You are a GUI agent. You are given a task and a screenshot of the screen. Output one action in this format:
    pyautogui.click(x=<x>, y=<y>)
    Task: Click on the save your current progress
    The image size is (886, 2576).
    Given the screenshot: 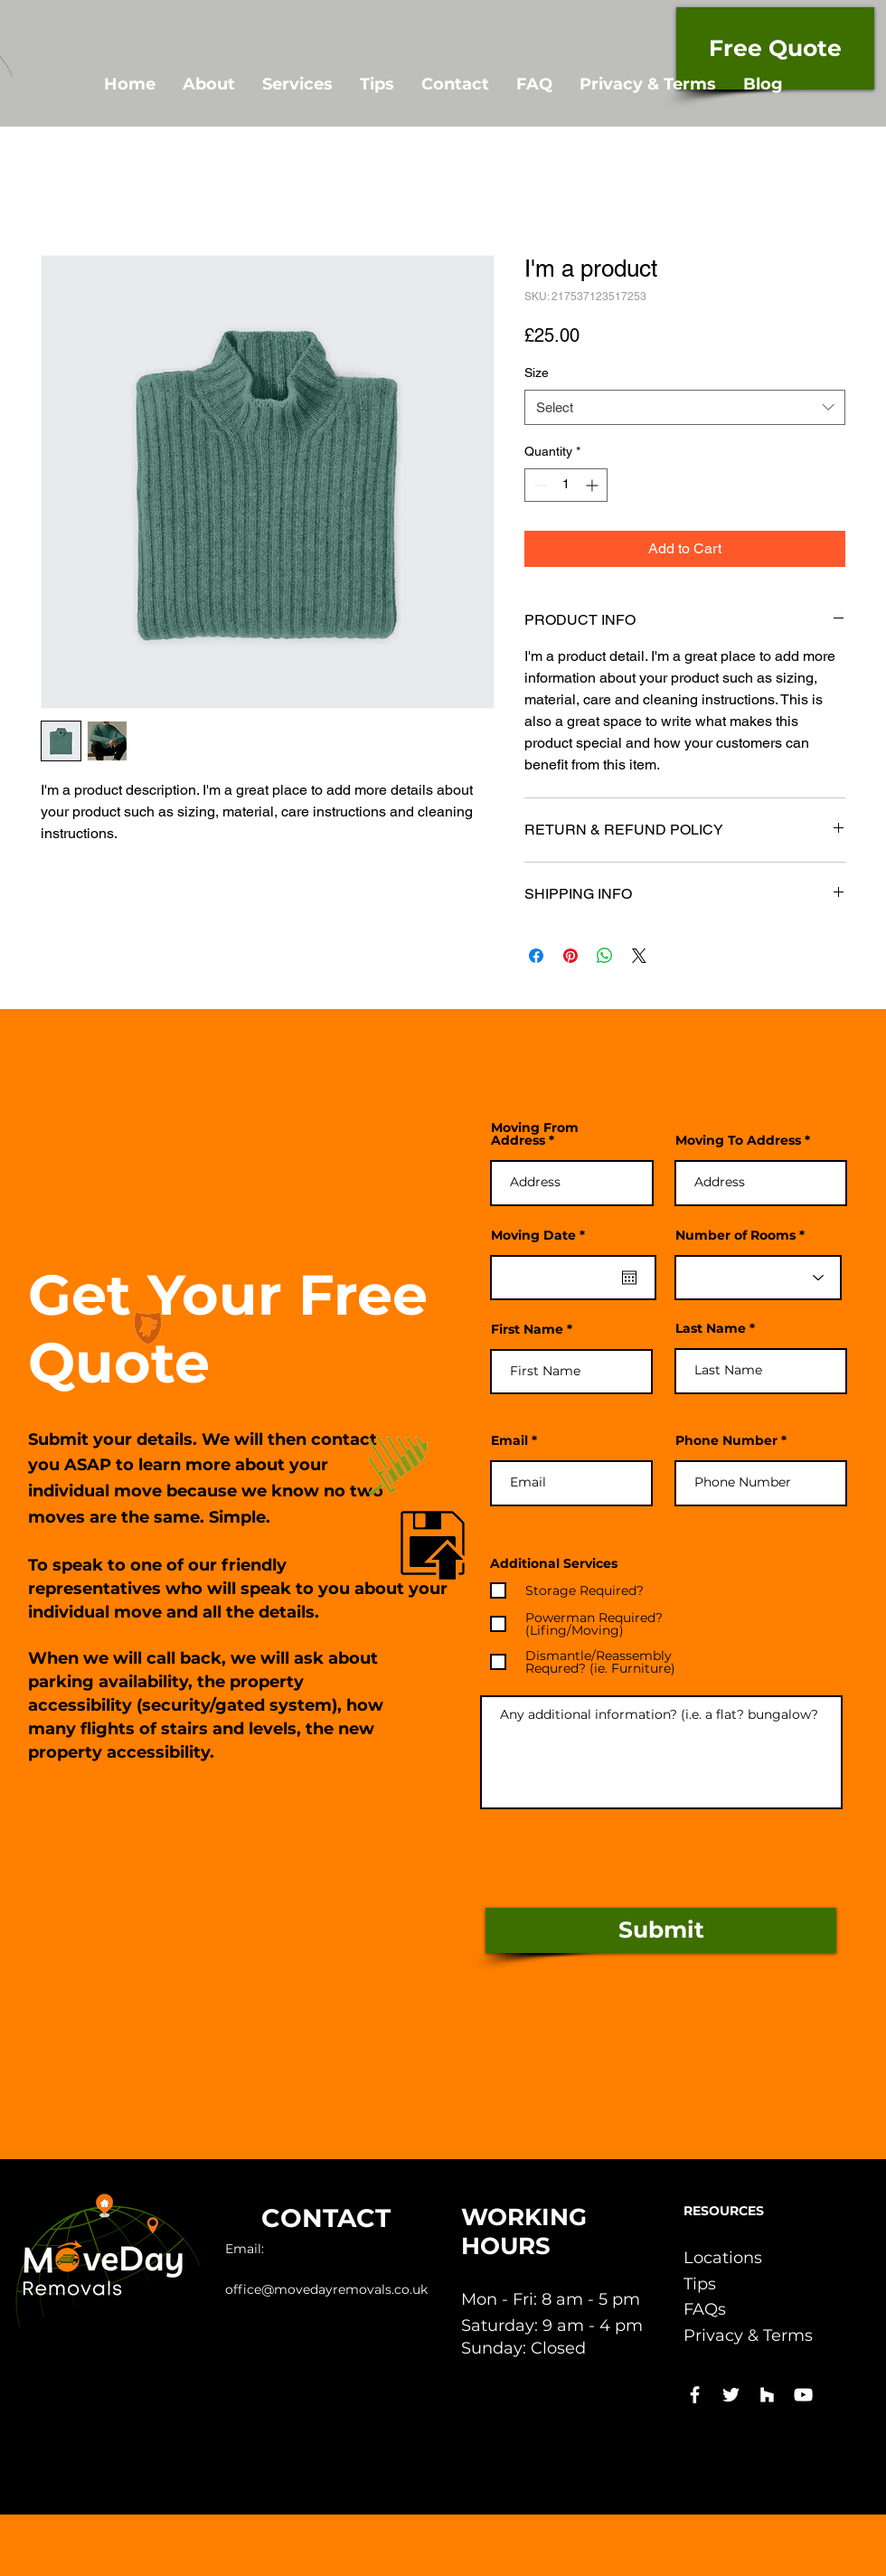 What is the action you would take?
    pyautogui.click(x=432, y=1543)
    